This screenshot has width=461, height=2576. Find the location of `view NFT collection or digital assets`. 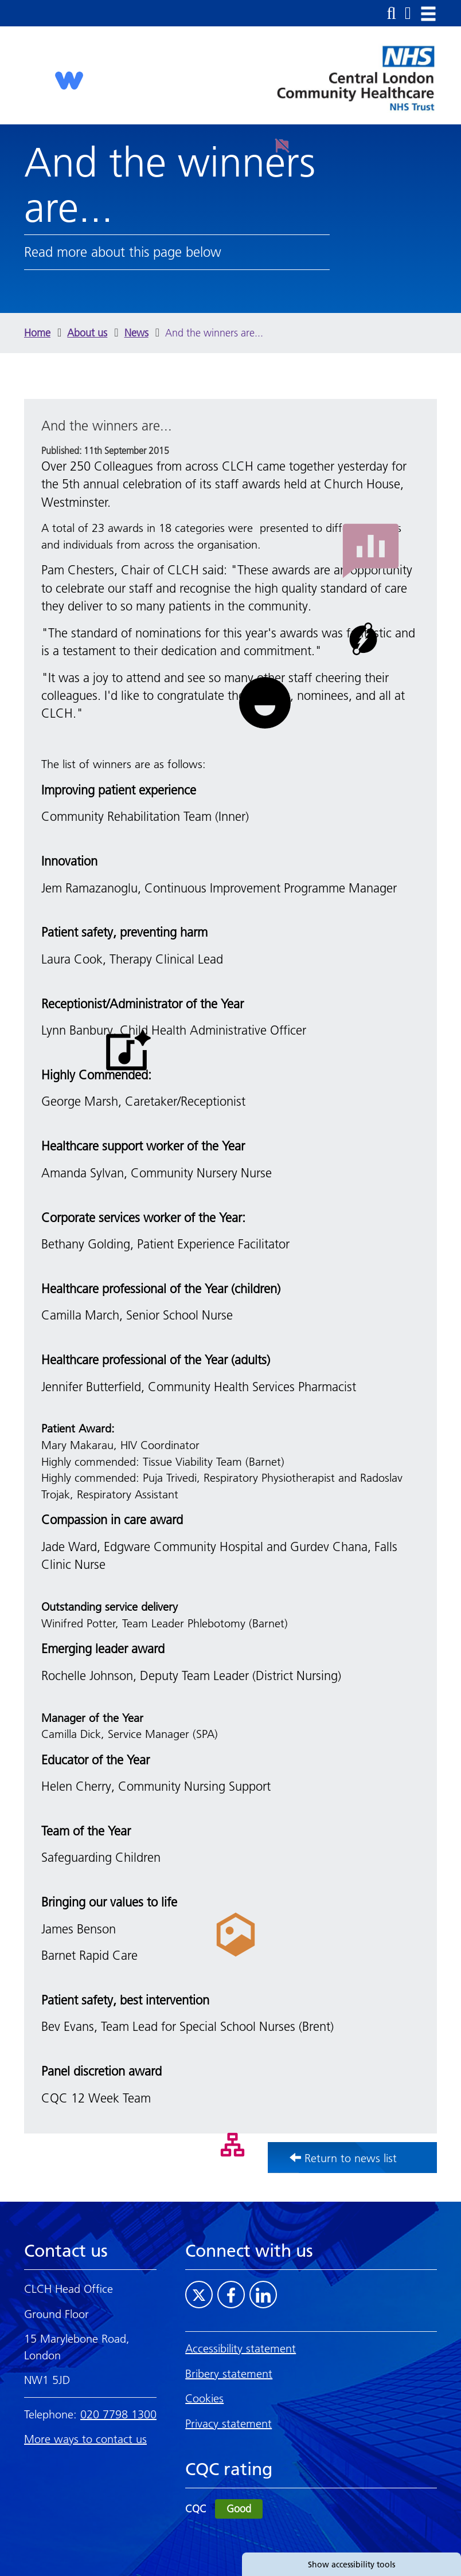

view NFT collection or digital assets is located at coordinates (236, 1935).